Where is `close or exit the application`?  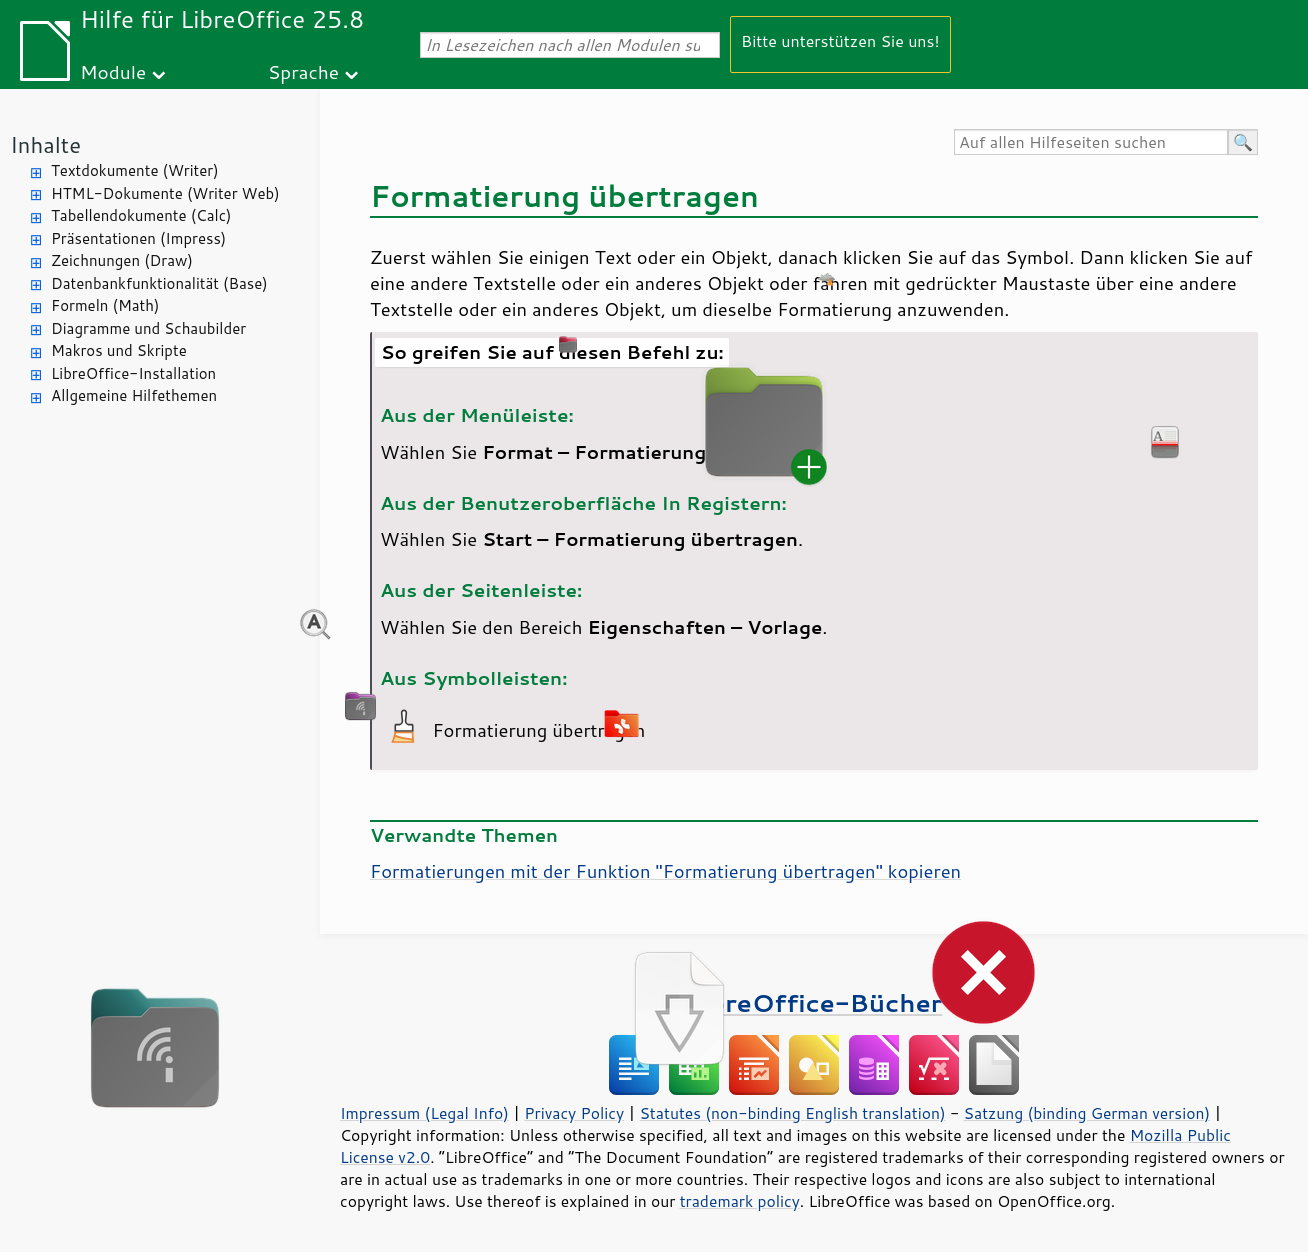
close or exit the application is located at coordinates (983, 972).